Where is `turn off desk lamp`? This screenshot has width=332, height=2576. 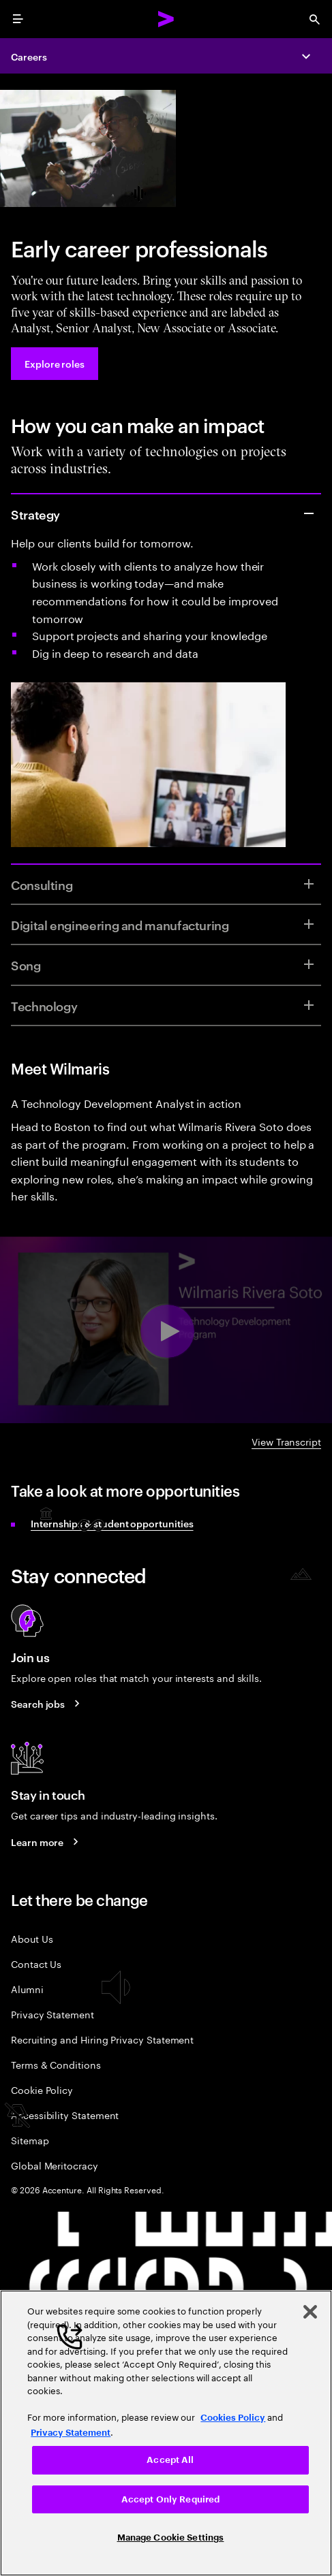 turn off desk lamp is located at coordinates (17, 2115).